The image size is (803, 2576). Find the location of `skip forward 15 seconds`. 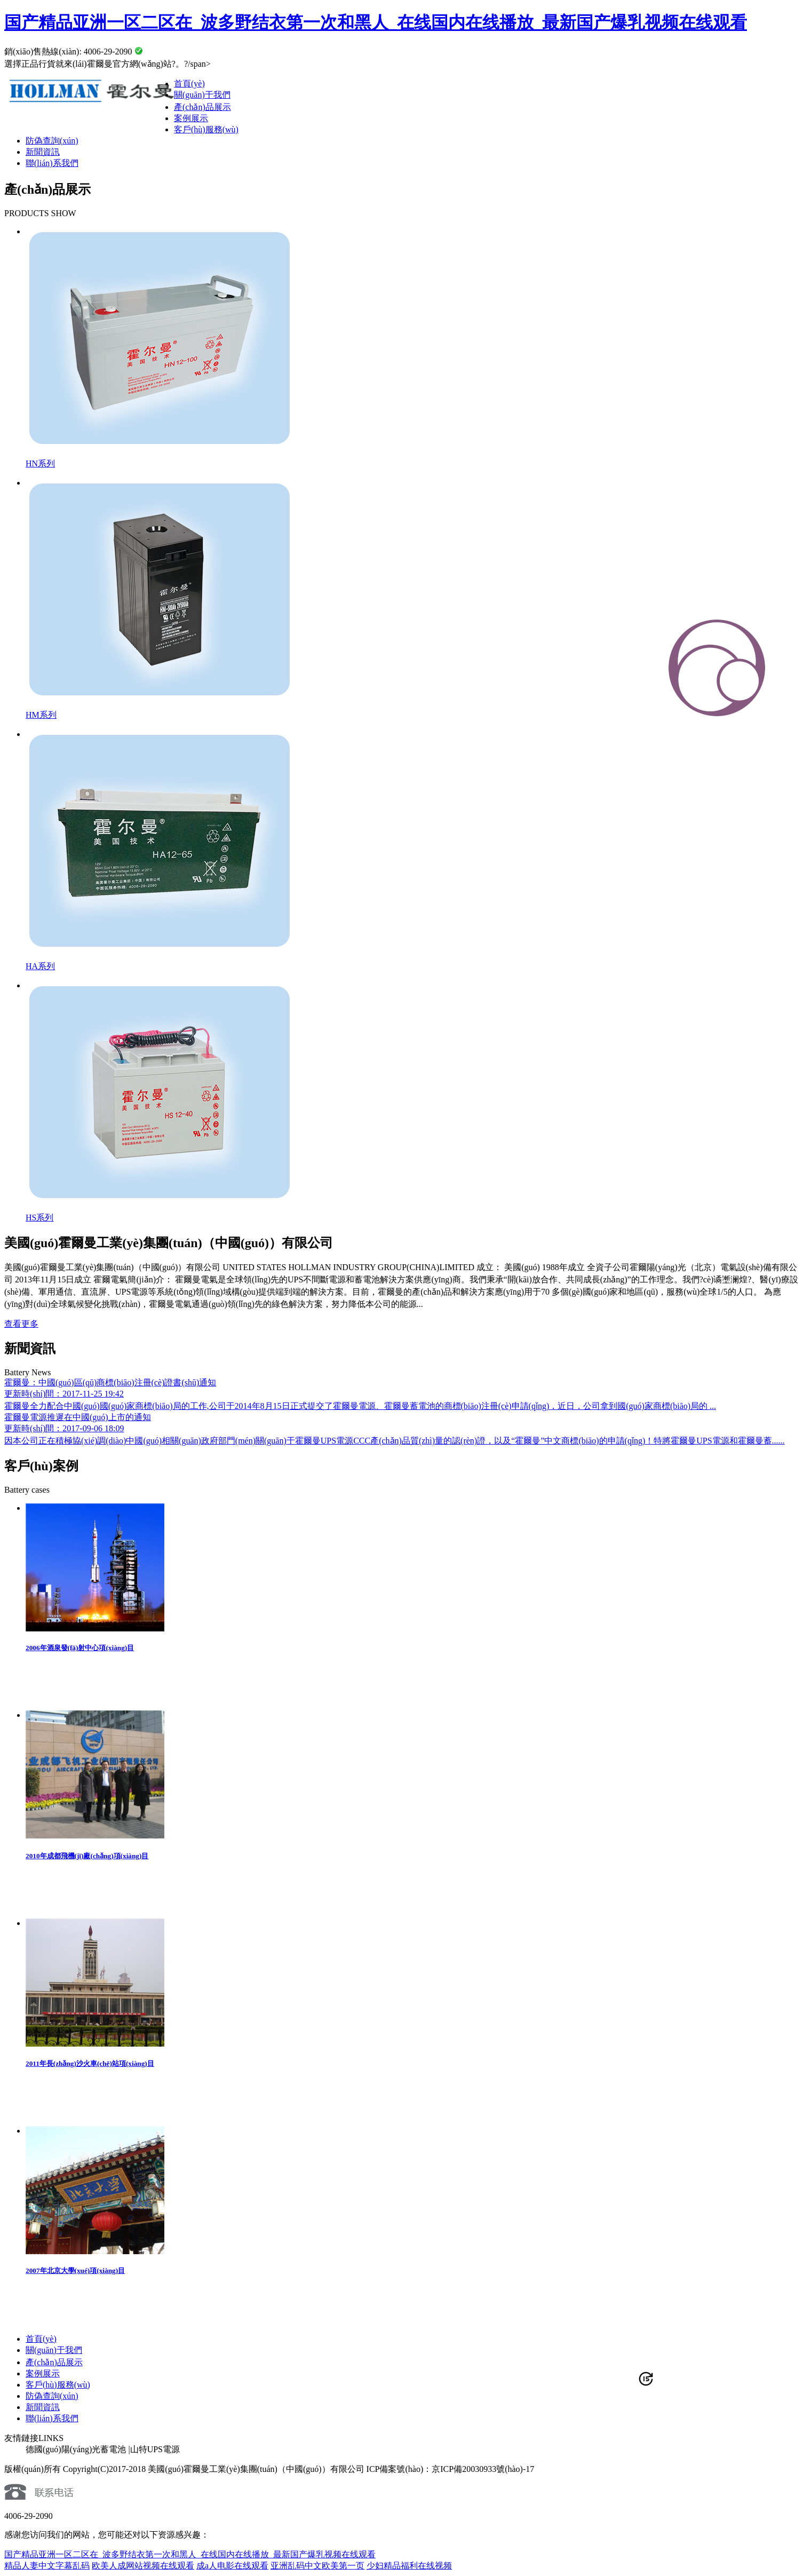

skip forward 15 seconds is located at coordinates (646, 2379).